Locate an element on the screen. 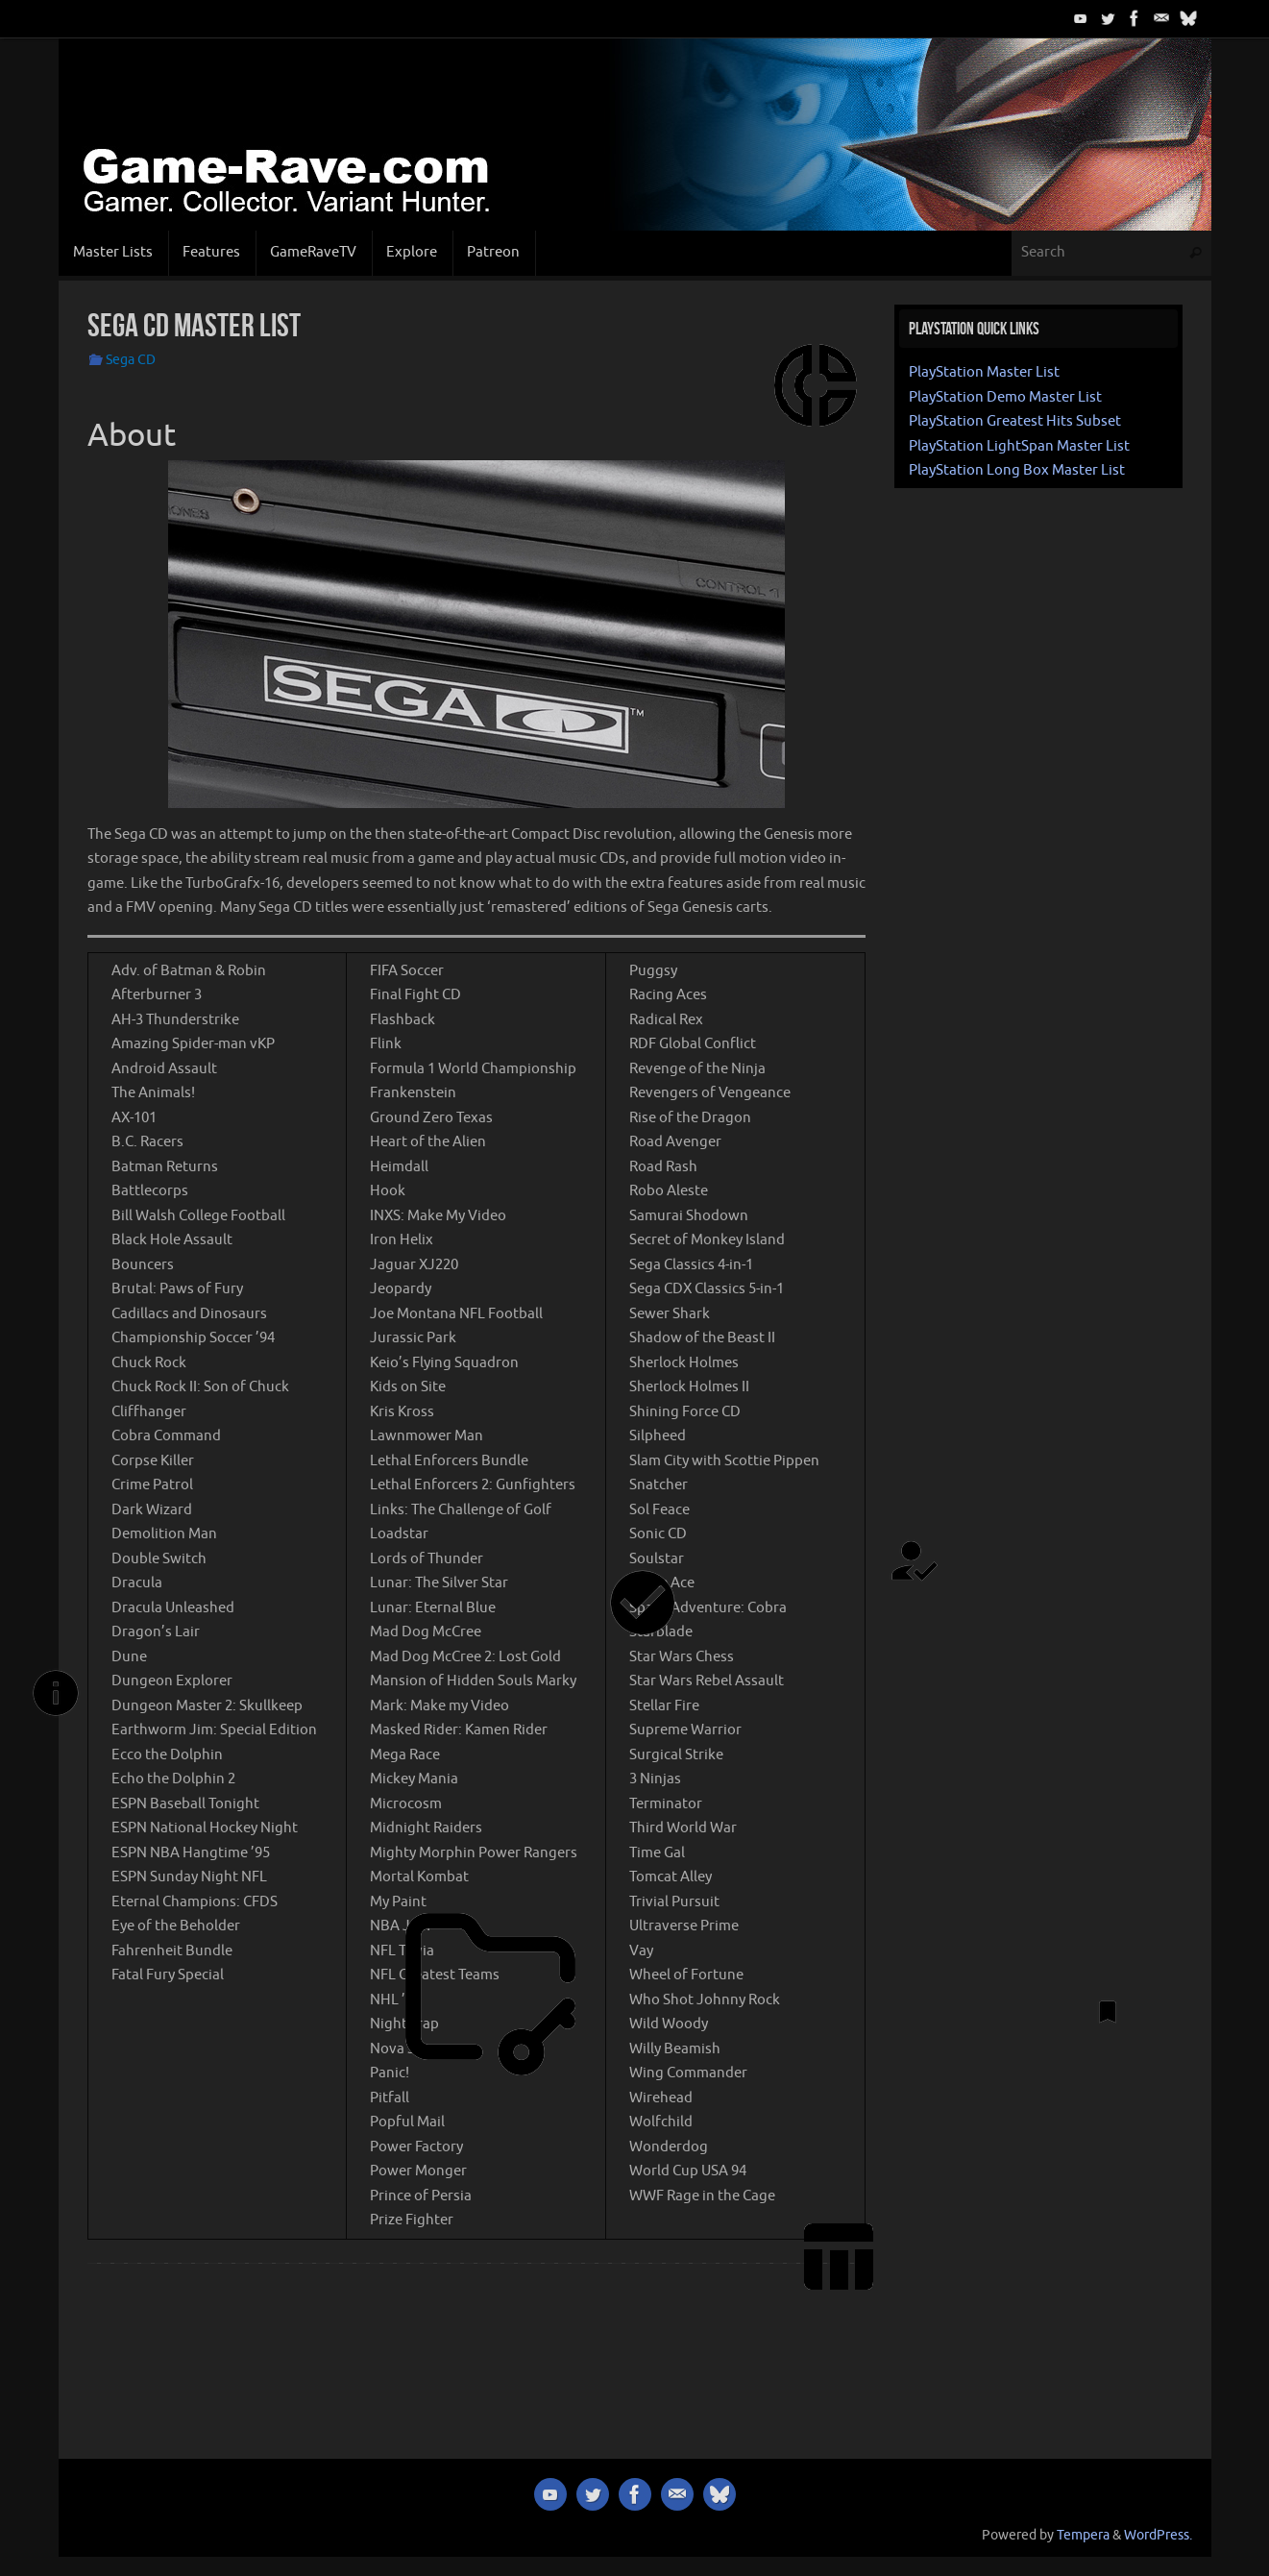 The image size is (1269, 2576). verify or approve a user account is located at coordinates (914, 1560).